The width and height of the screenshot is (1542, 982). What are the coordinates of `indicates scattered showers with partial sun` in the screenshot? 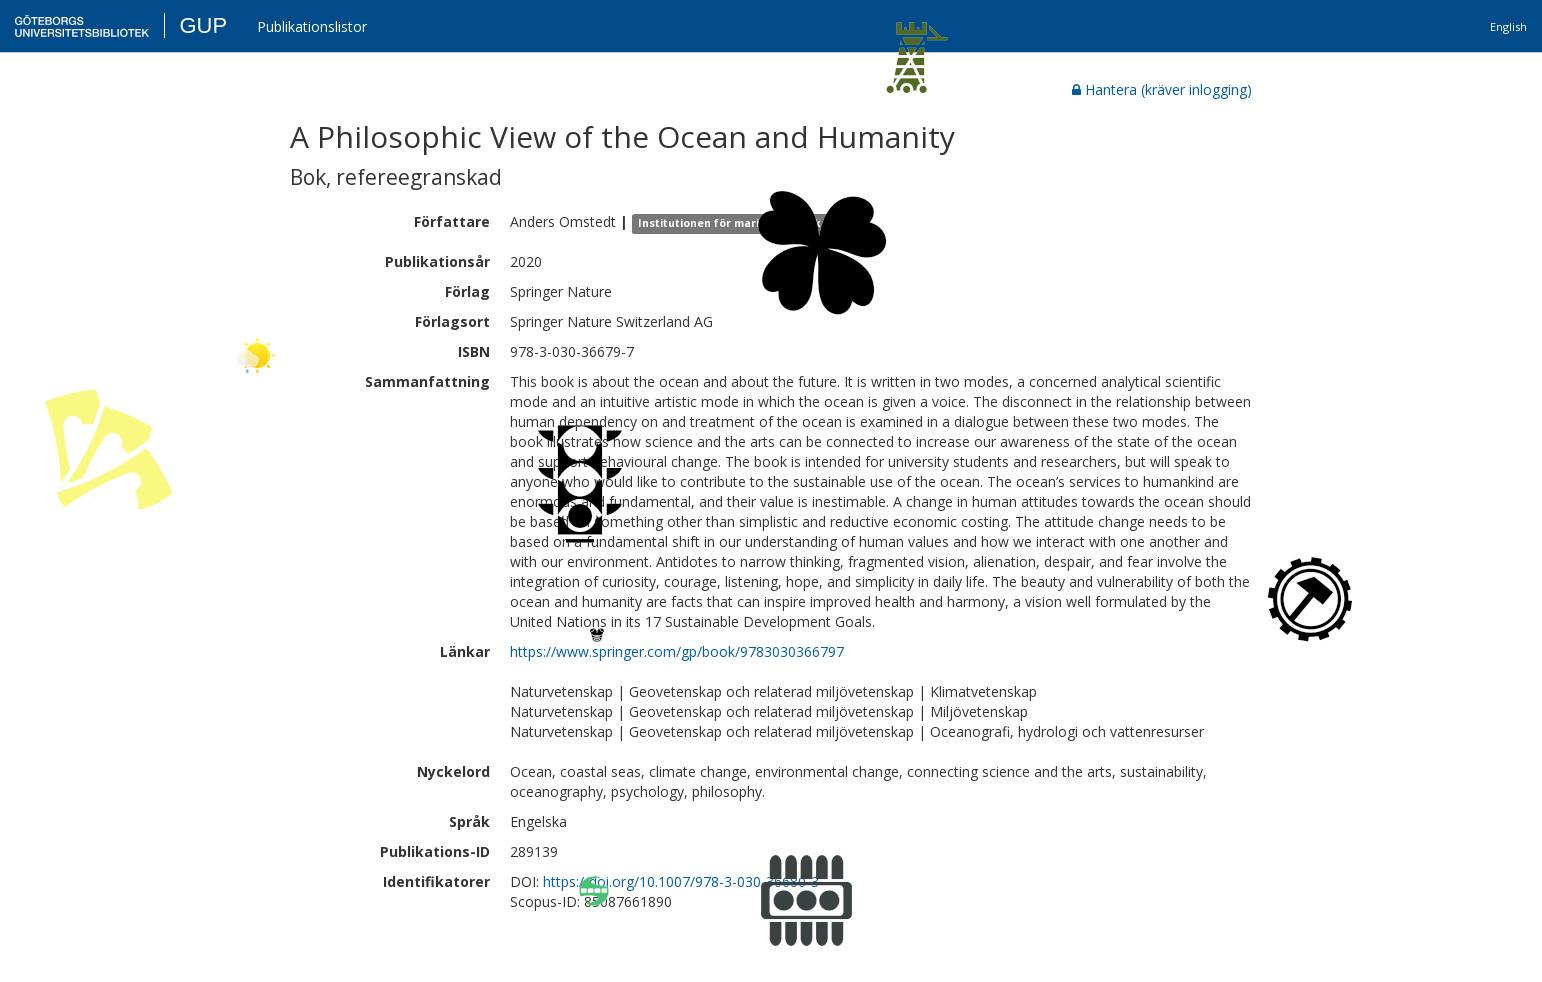 It's located at (255, 355).